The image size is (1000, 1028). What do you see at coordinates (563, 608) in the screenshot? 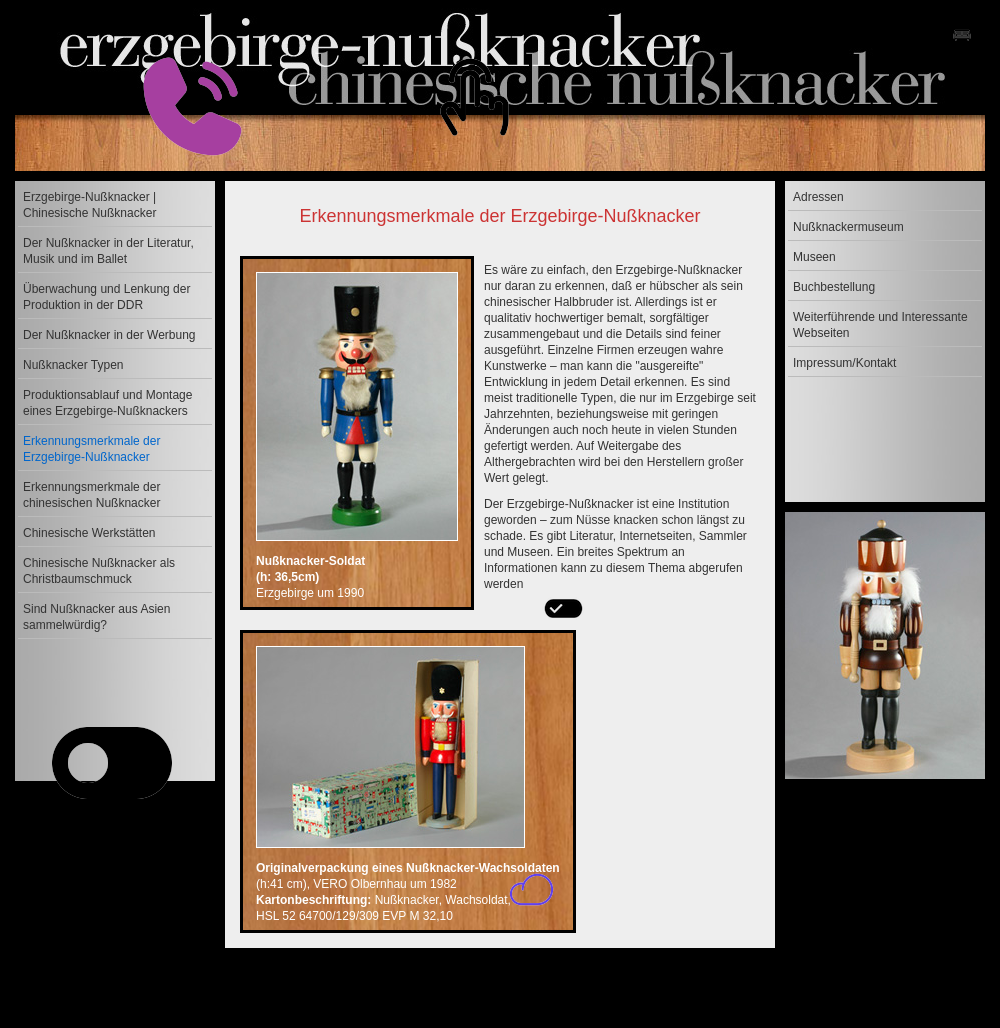
I see `toggle setting enabled or active` at bounding box center [563, 608].